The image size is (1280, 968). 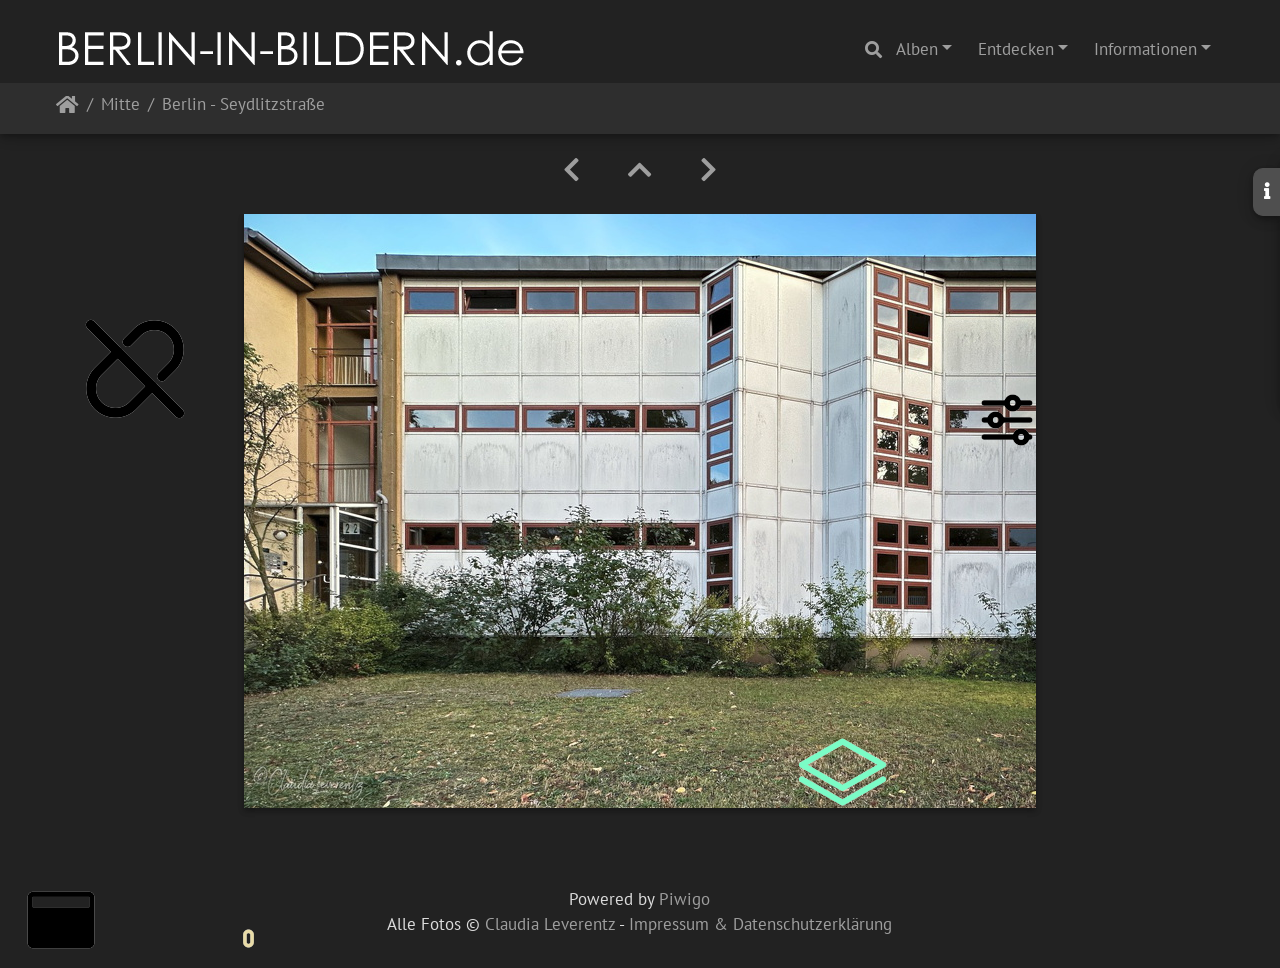 I want to click on view layers or stacked content, so click(x=842, y=773).